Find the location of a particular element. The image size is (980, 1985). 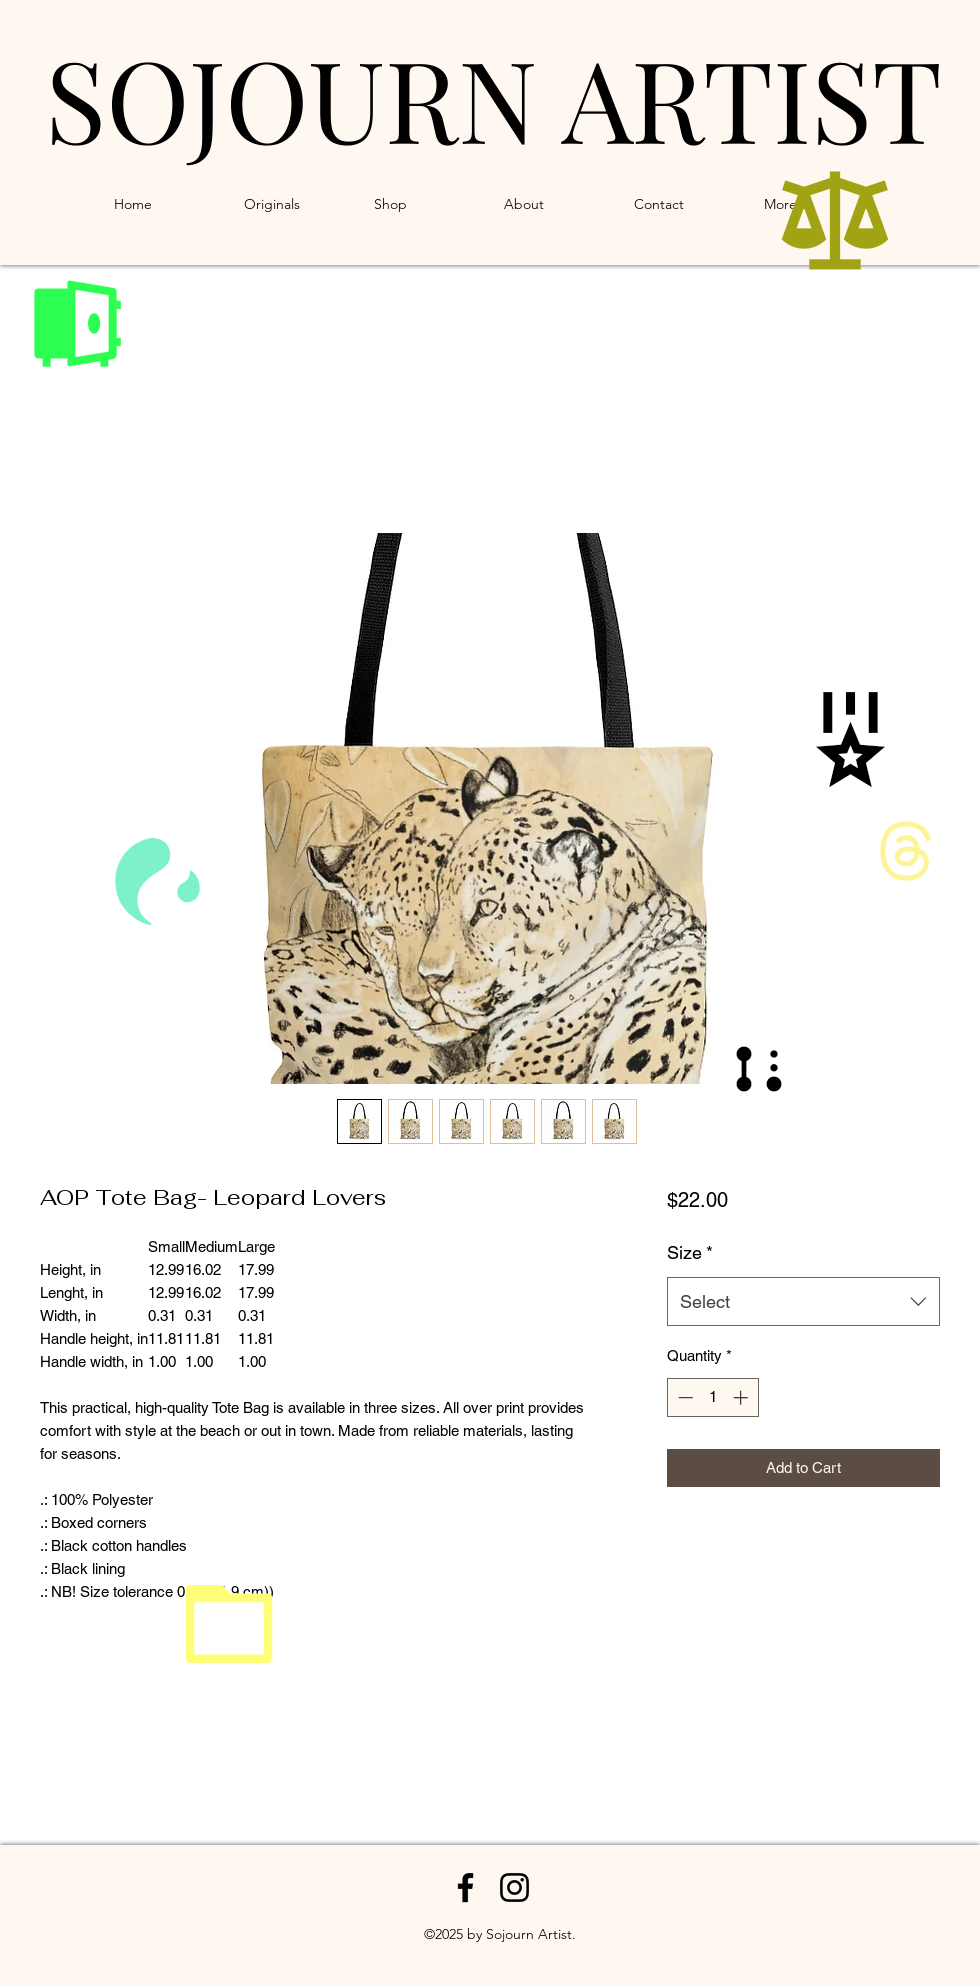

view achievements or awards is located at coordinates (850, 737).